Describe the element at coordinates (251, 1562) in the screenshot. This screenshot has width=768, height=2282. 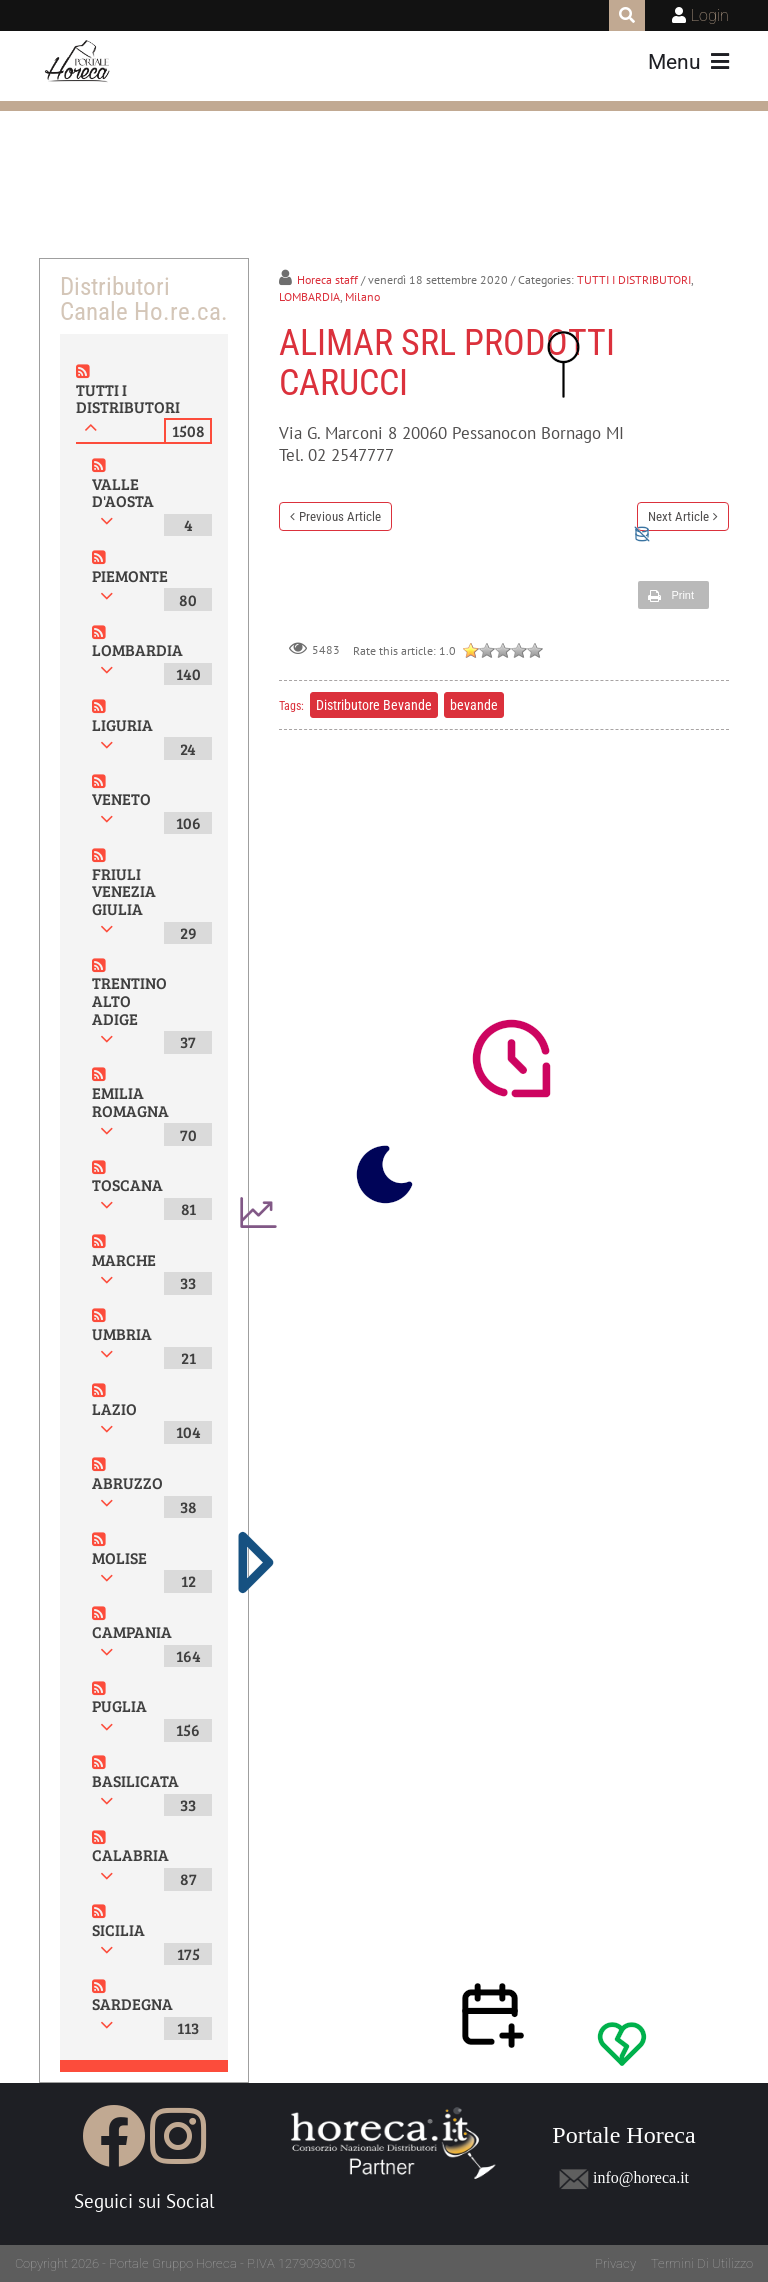
I see `navigate to the next item or screen` at that location.